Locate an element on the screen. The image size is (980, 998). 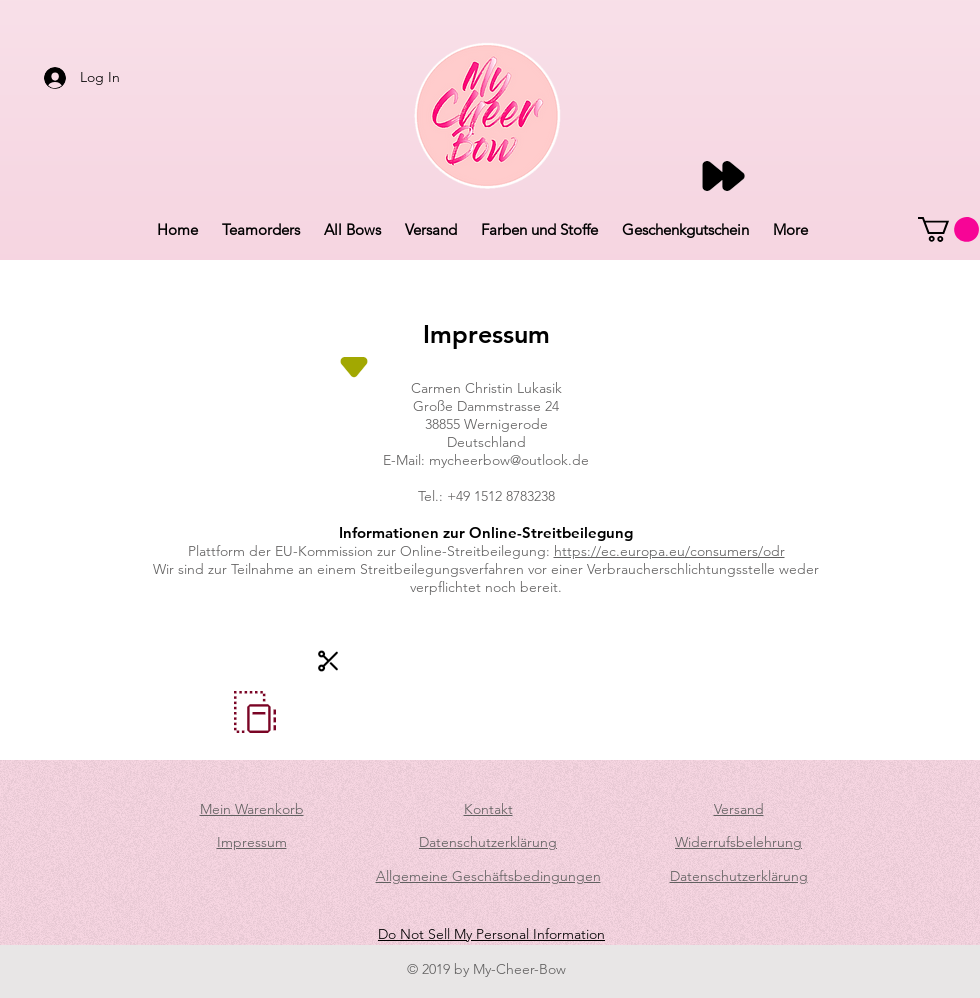
skip to the next track is located at coordinates (721, 176).